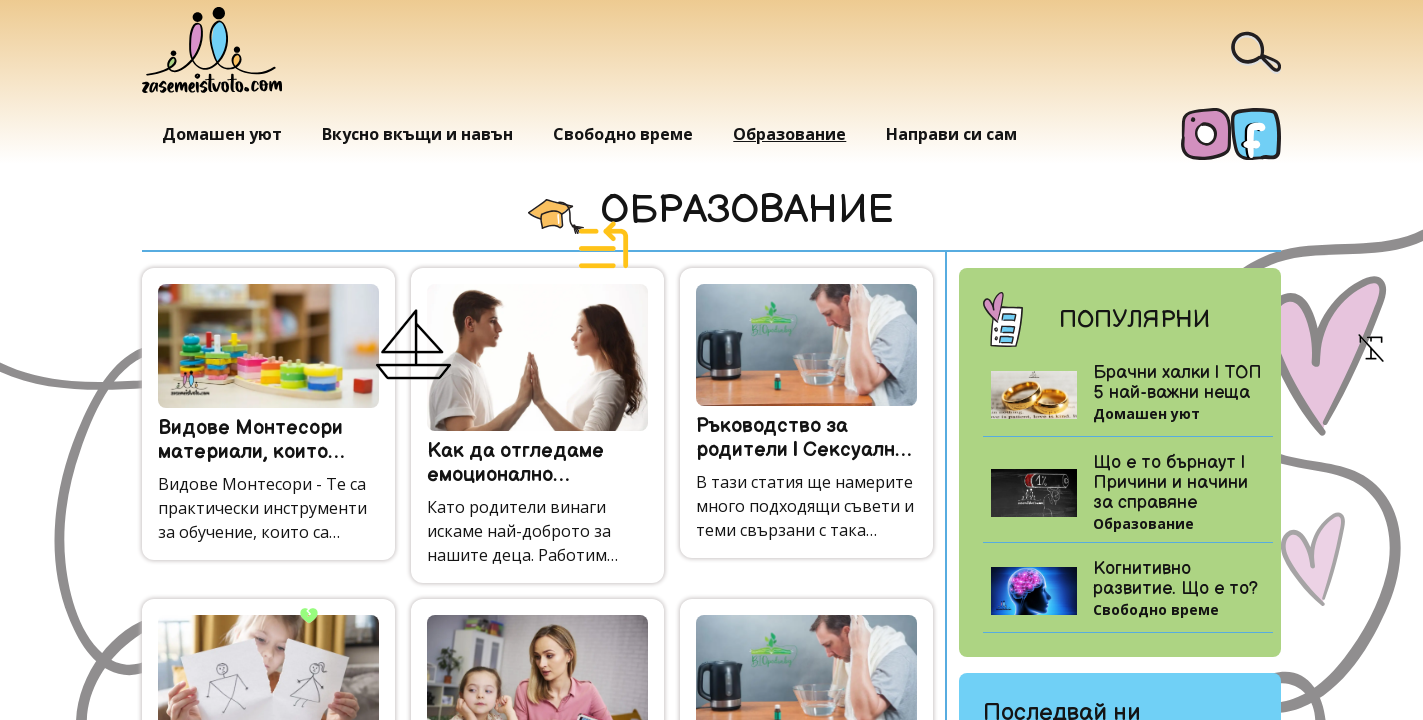 The image size is (1423, 720). What do you see at coordinates (603, 248) in the screenshot?
I see `move item to the top of the list` at bounding box center [603, 248].